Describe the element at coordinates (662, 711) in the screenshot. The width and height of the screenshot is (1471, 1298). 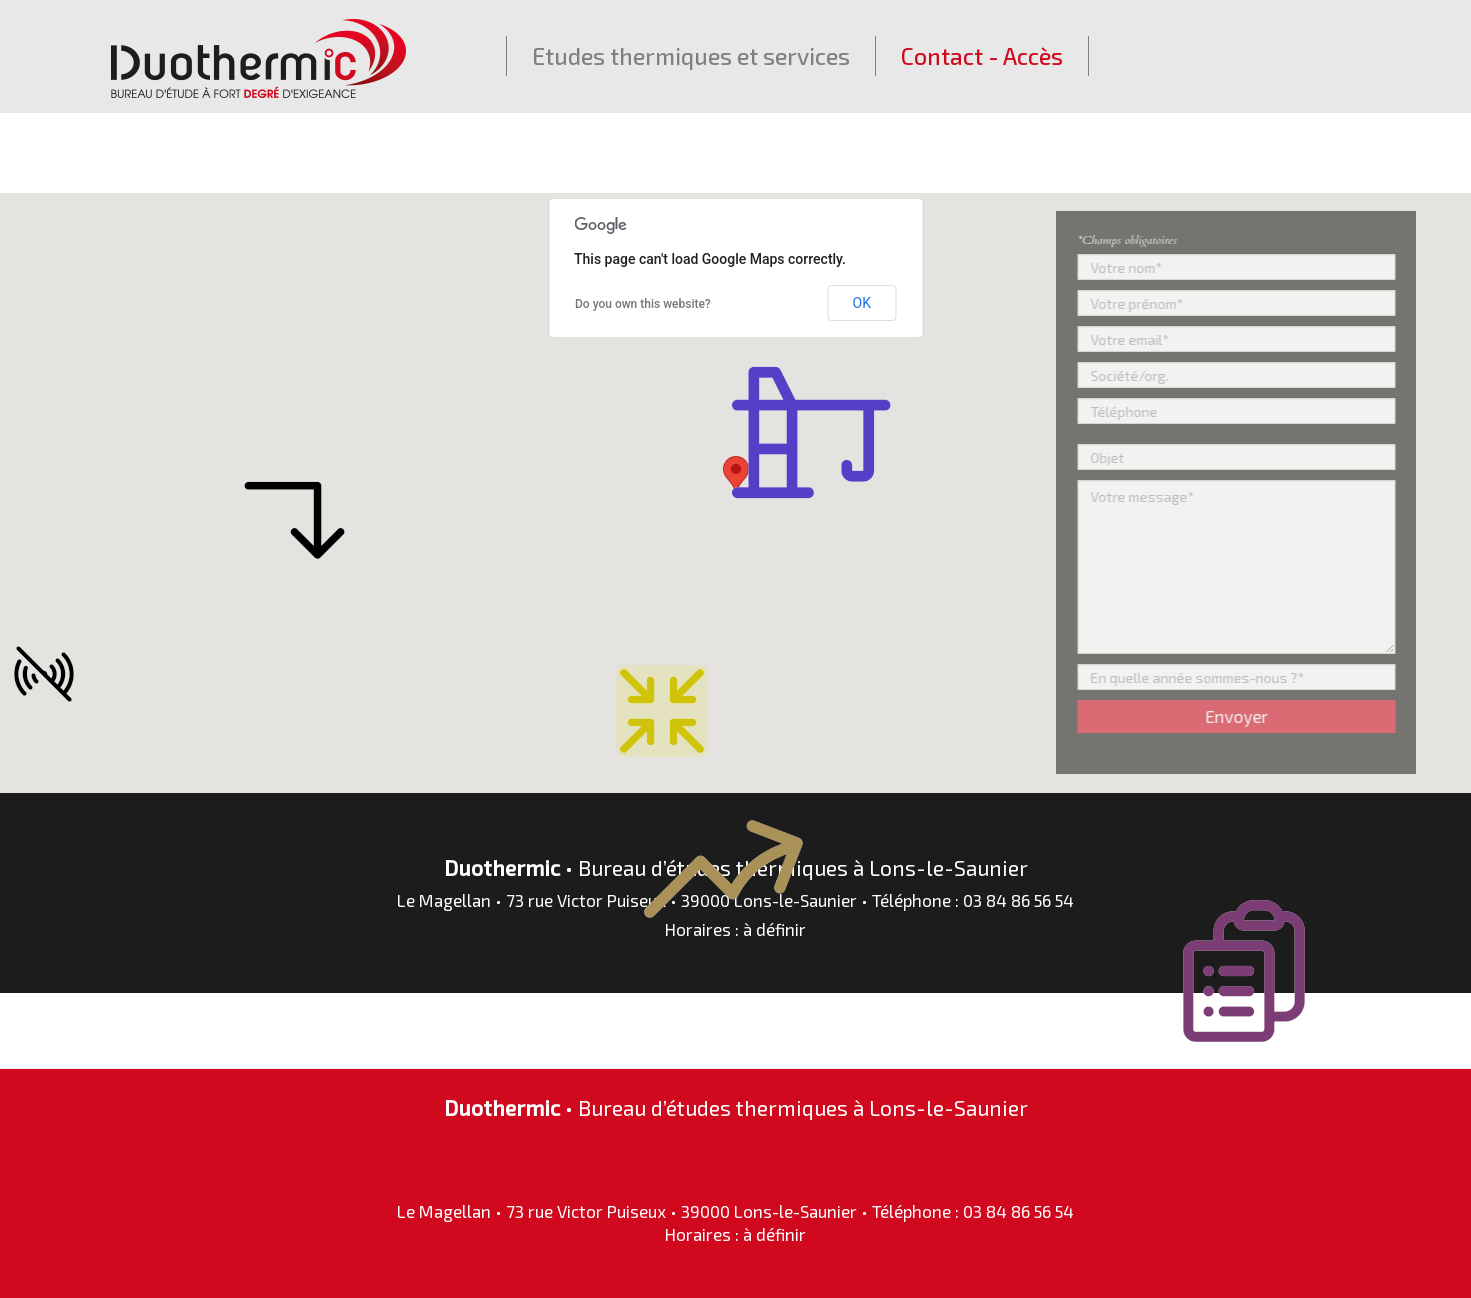
I see `exit fullscreen mode` at that location.